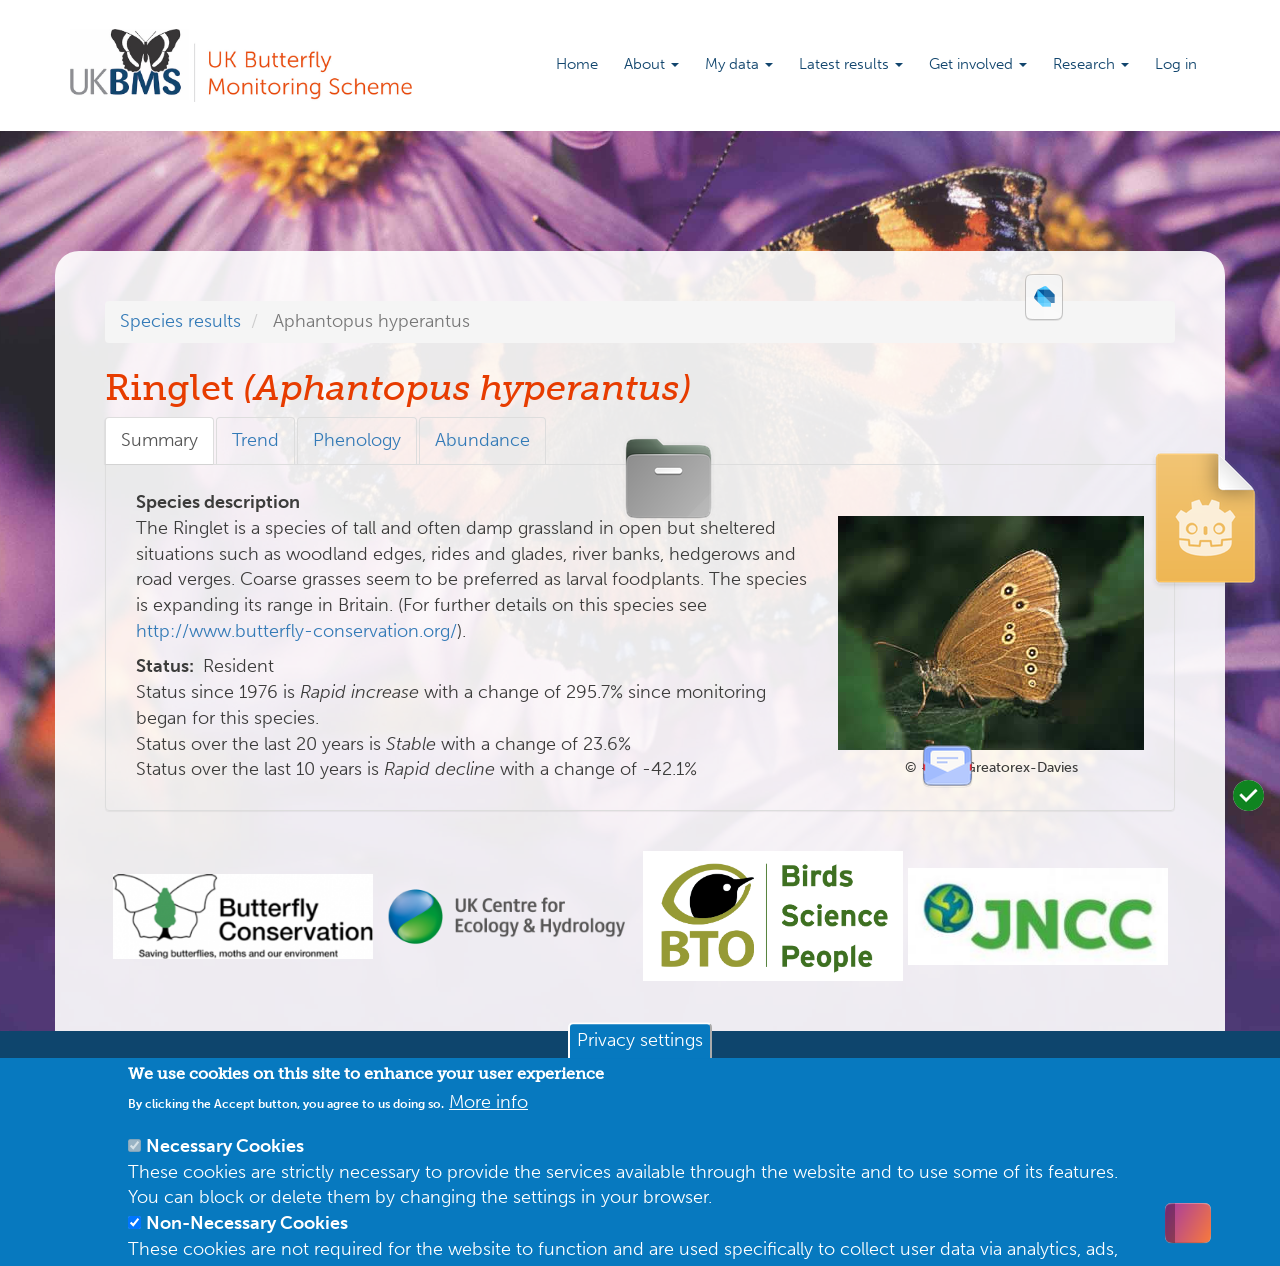 This screenshot has width=1280, height=1266. I want to click on apply email filters to your mailbox, so click(1248, 795).